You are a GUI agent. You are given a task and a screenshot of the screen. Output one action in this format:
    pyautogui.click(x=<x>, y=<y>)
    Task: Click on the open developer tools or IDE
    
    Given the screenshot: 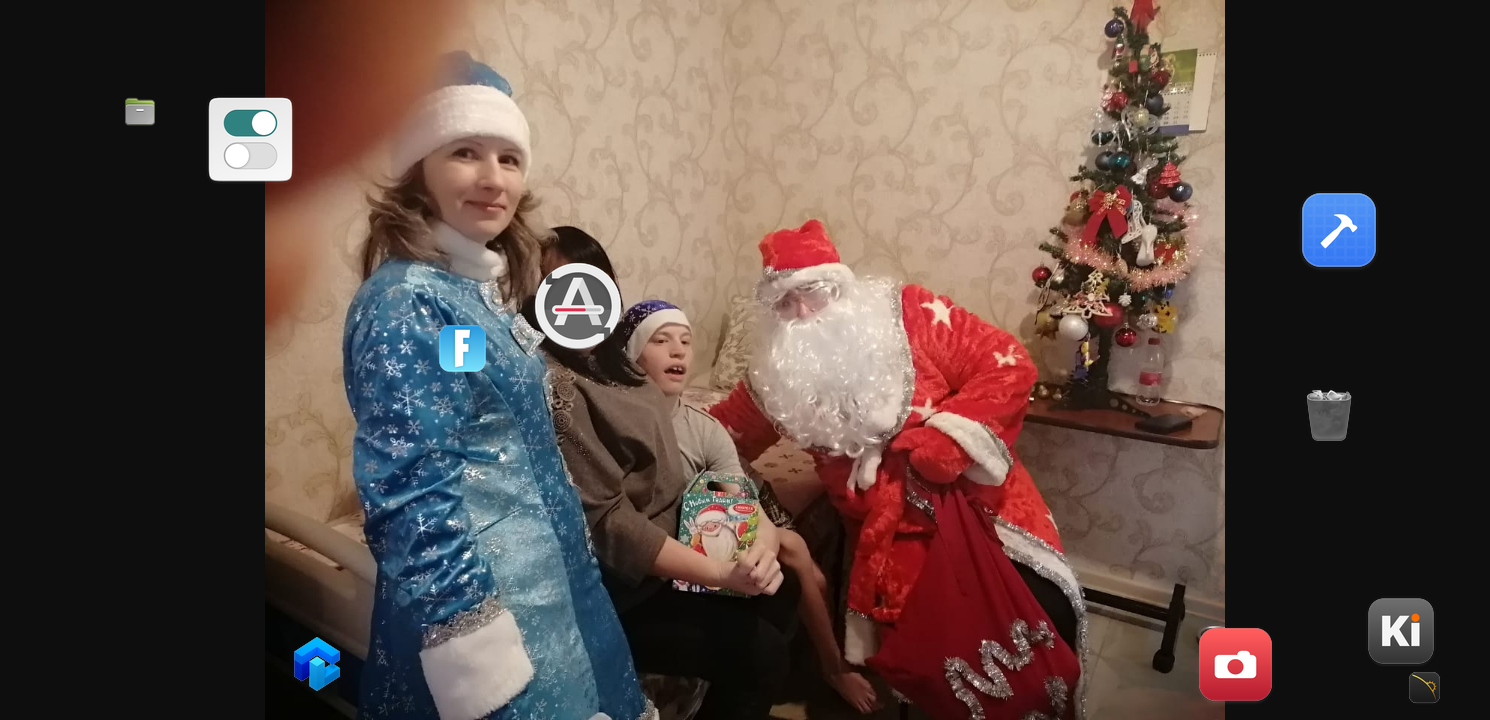 What is the action you would take?
    pyautogui.click(x=1339, y=230)
    